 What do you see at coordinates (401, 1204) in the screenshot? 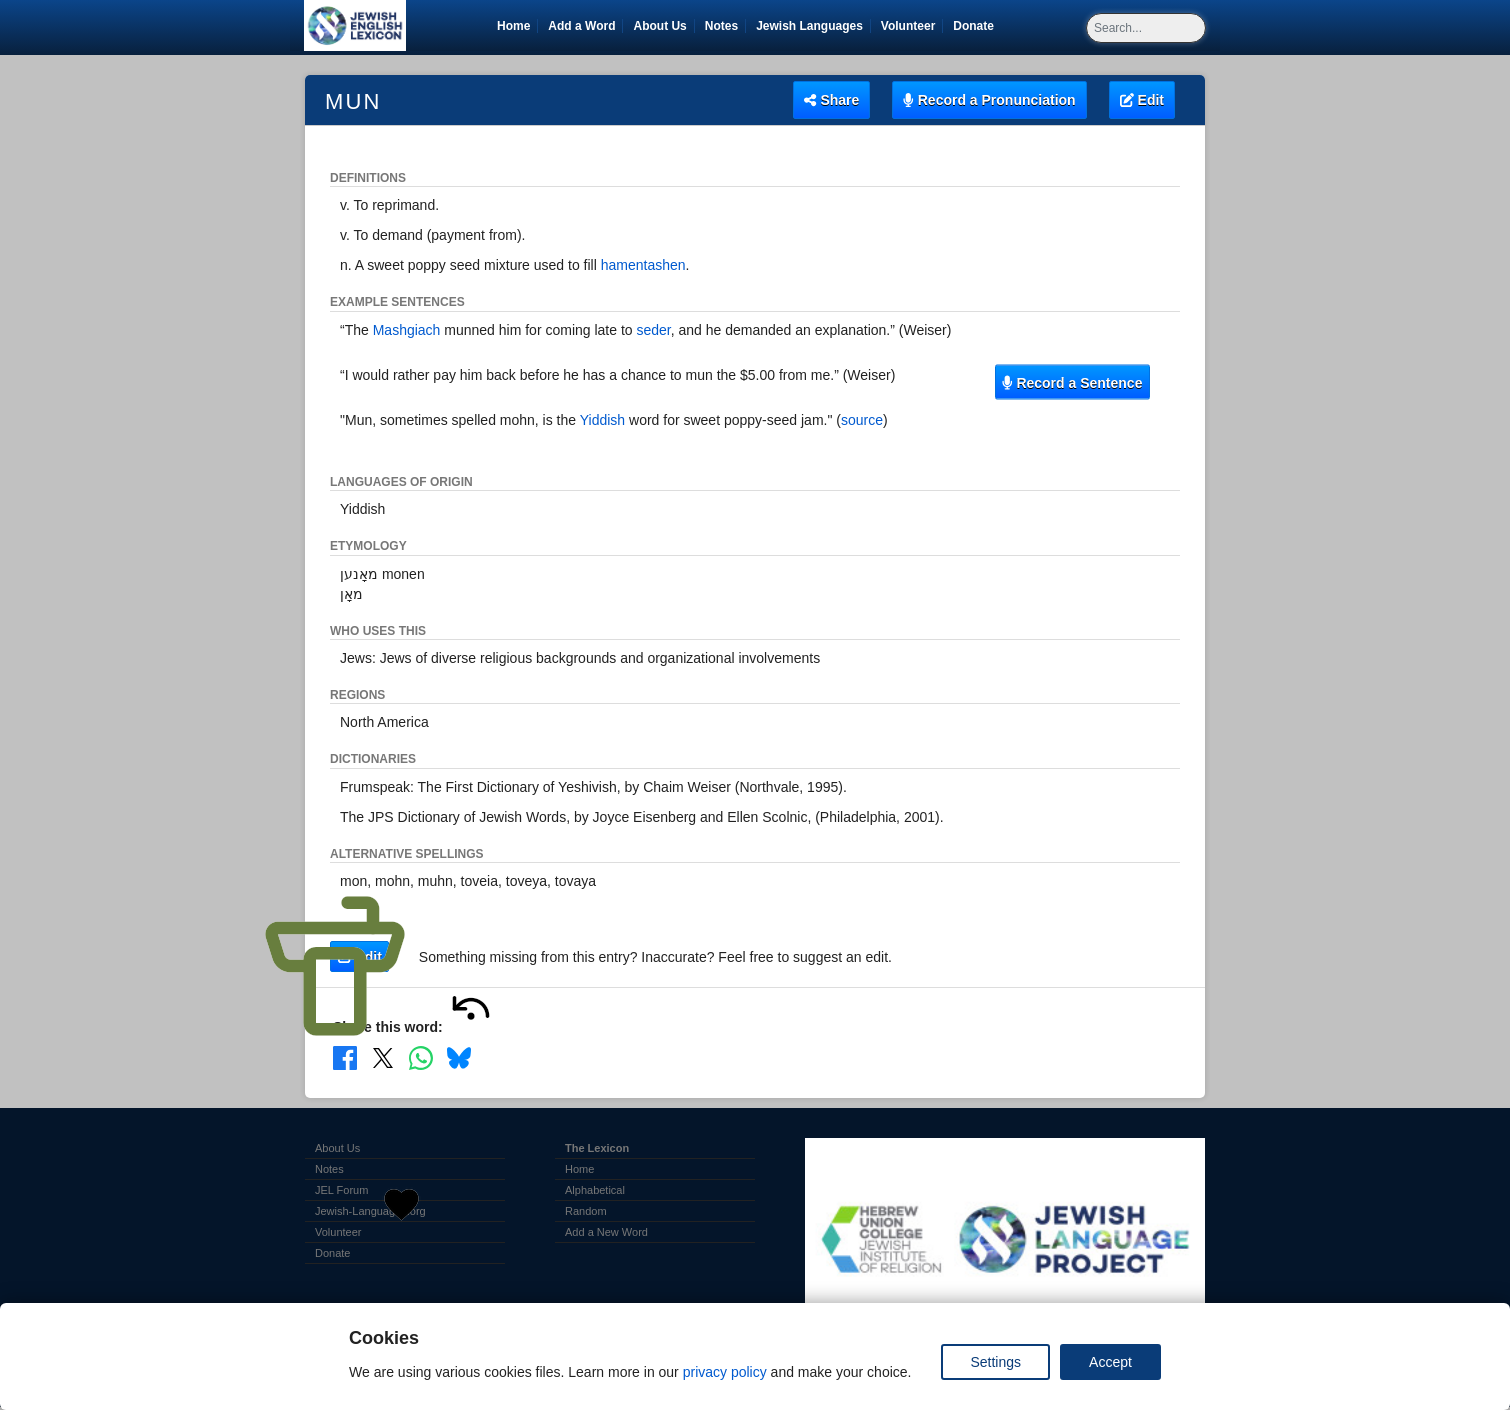
I see `add to favorites` at bounding box center [401, 1204].